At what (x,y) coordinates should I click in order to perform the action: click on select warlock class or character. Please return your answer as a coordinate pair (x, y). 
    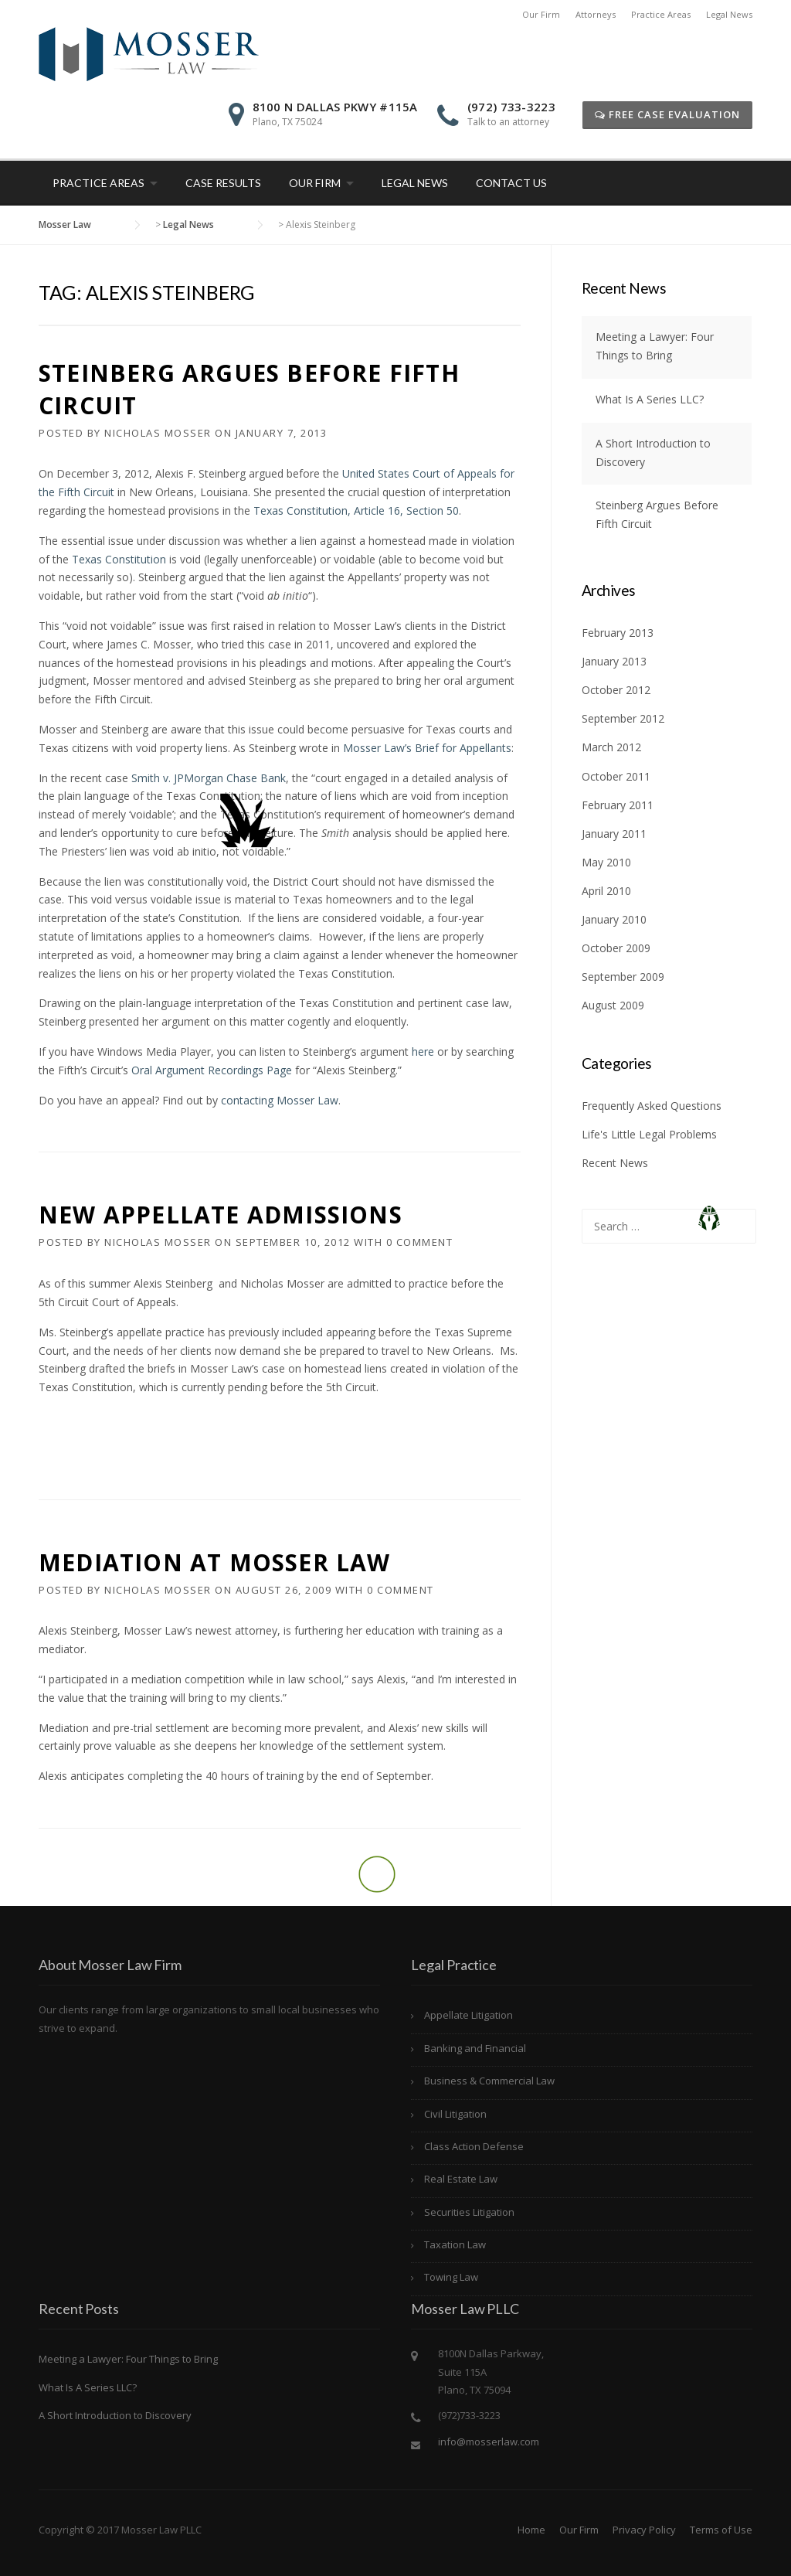
    Looking at the image, I should click on (709, 1218).